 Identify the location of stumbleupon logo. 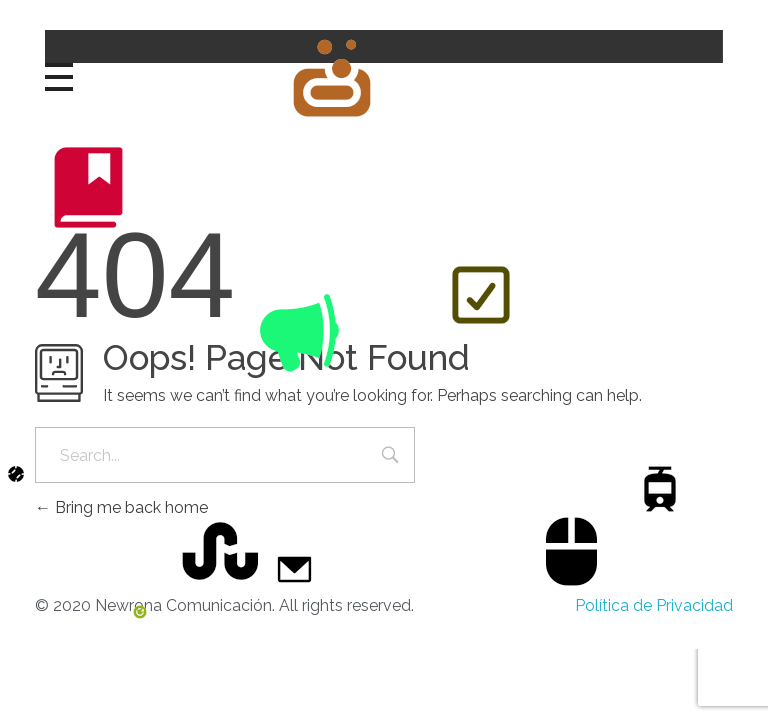
(221, 551).